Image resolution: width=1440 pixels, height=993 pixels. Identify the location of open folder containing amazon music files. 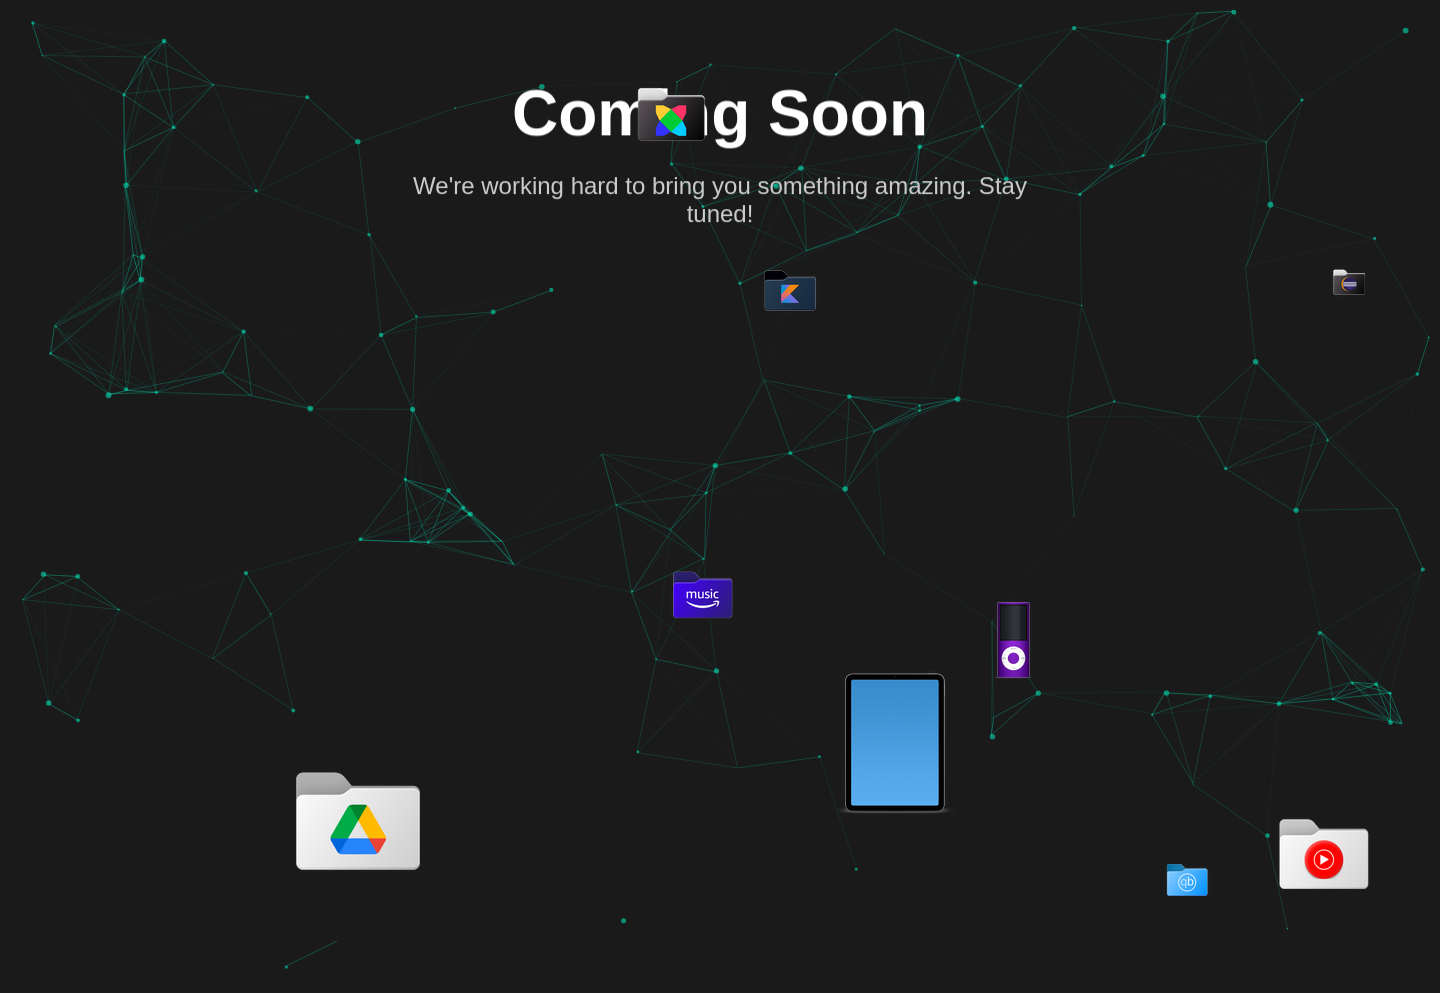
(702, 596).